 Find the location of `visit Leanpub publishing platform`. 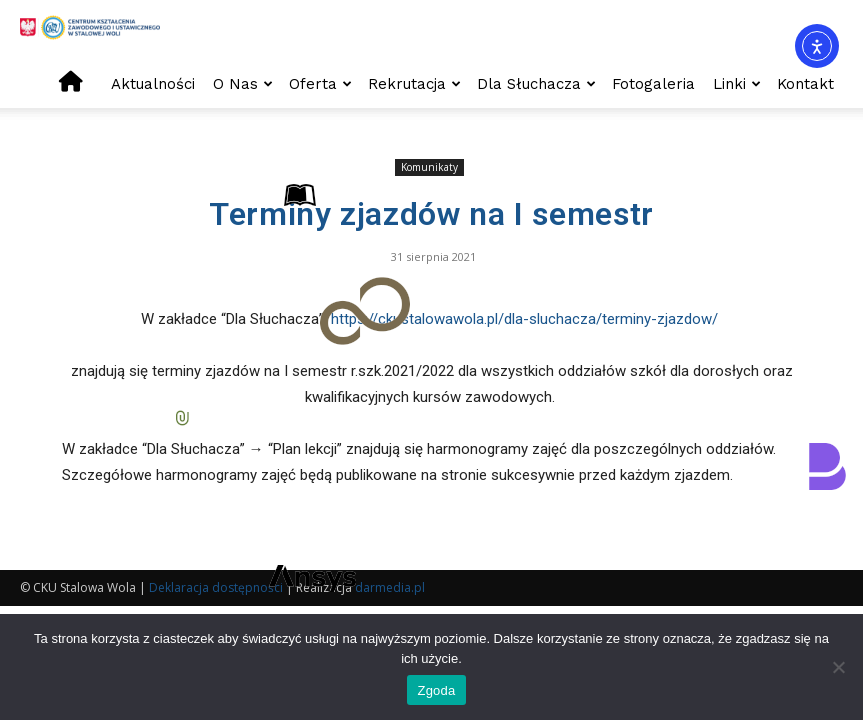

visit Leanpub publishing platform is located at coordinates (300, 195).